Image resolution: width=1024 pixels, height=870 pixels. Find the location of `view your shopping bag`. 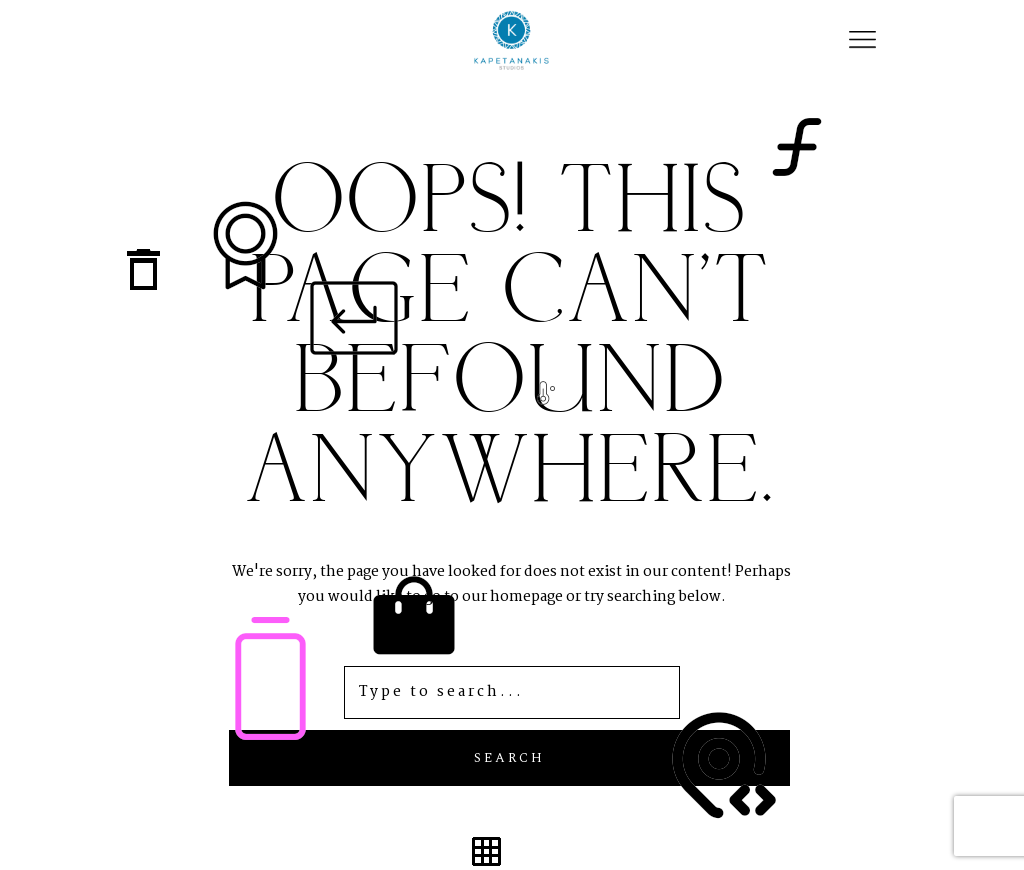

view your shopping bag is located at coordinates (414, 620).